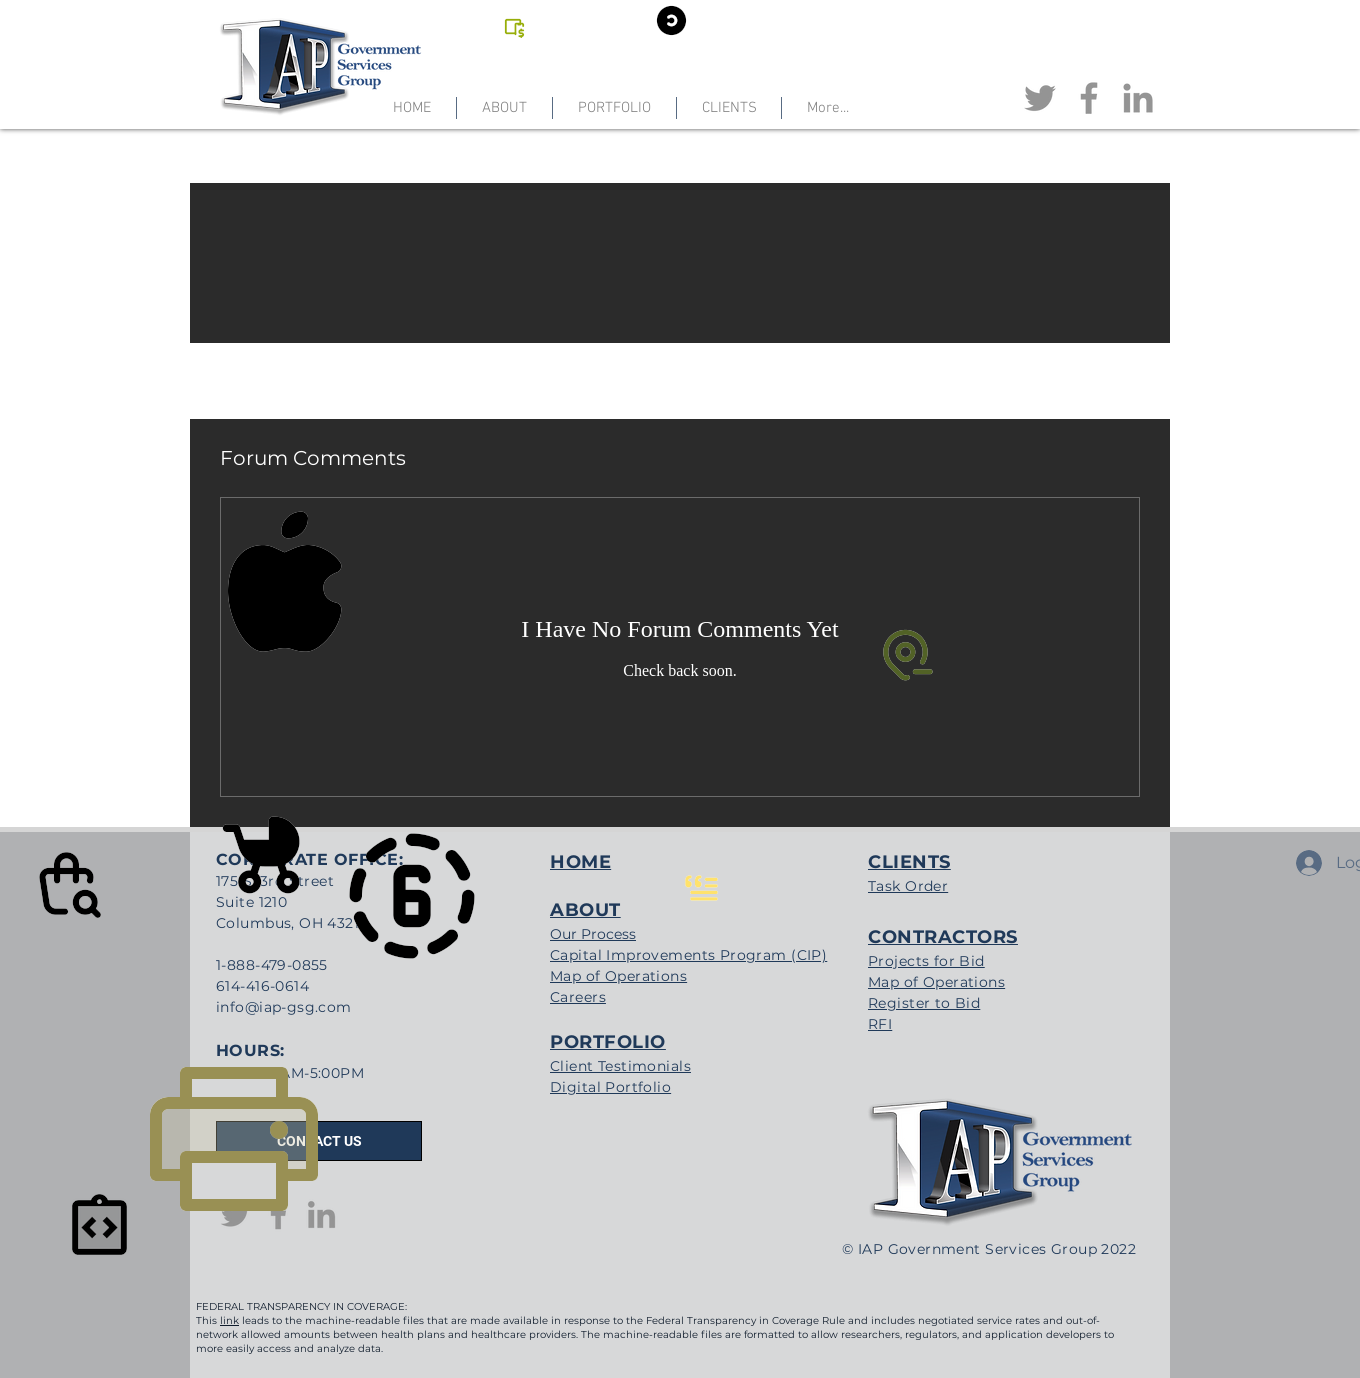 Image resolution: width=1360 pixels, height=1378 pixels. Describe the element at coordinates (288, 585) in the screenshot. I see `apple product or service branding` at that location.